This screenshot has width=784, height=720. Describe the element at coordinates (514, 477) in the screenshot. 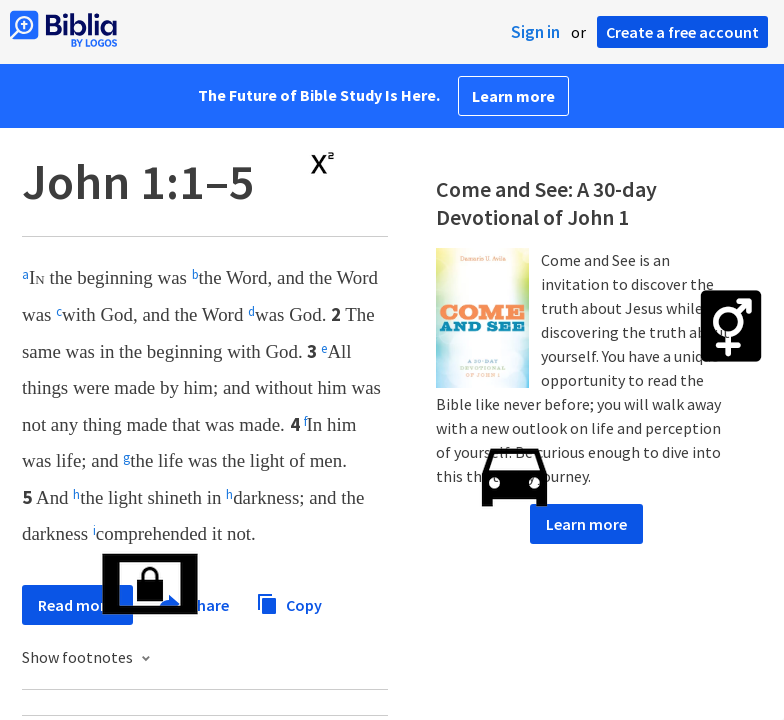

I see `view estimated time of arrival for your drive` at that location.